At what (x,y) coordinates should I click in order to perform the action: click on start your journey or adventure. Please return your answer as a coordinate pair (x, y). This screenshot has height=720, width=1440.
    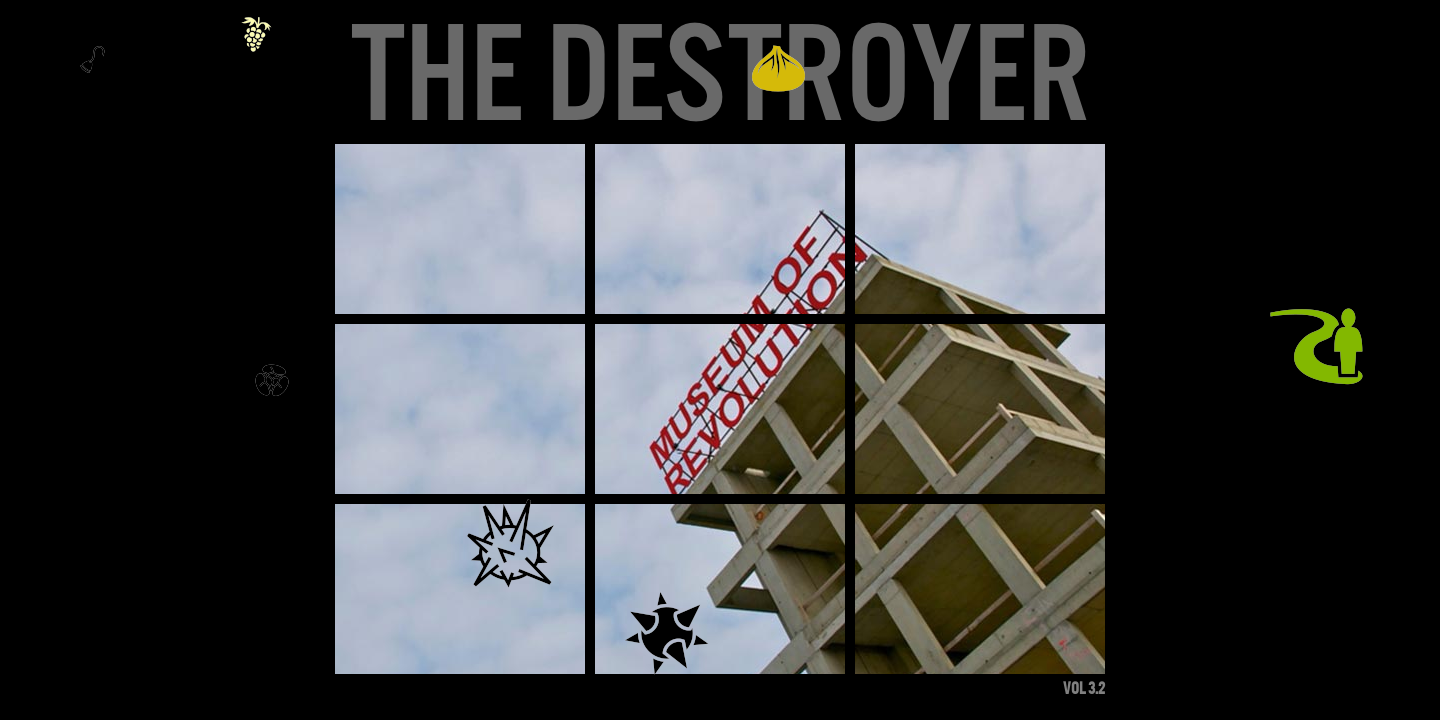
    Looking at the image, I should click on (1316, 341).